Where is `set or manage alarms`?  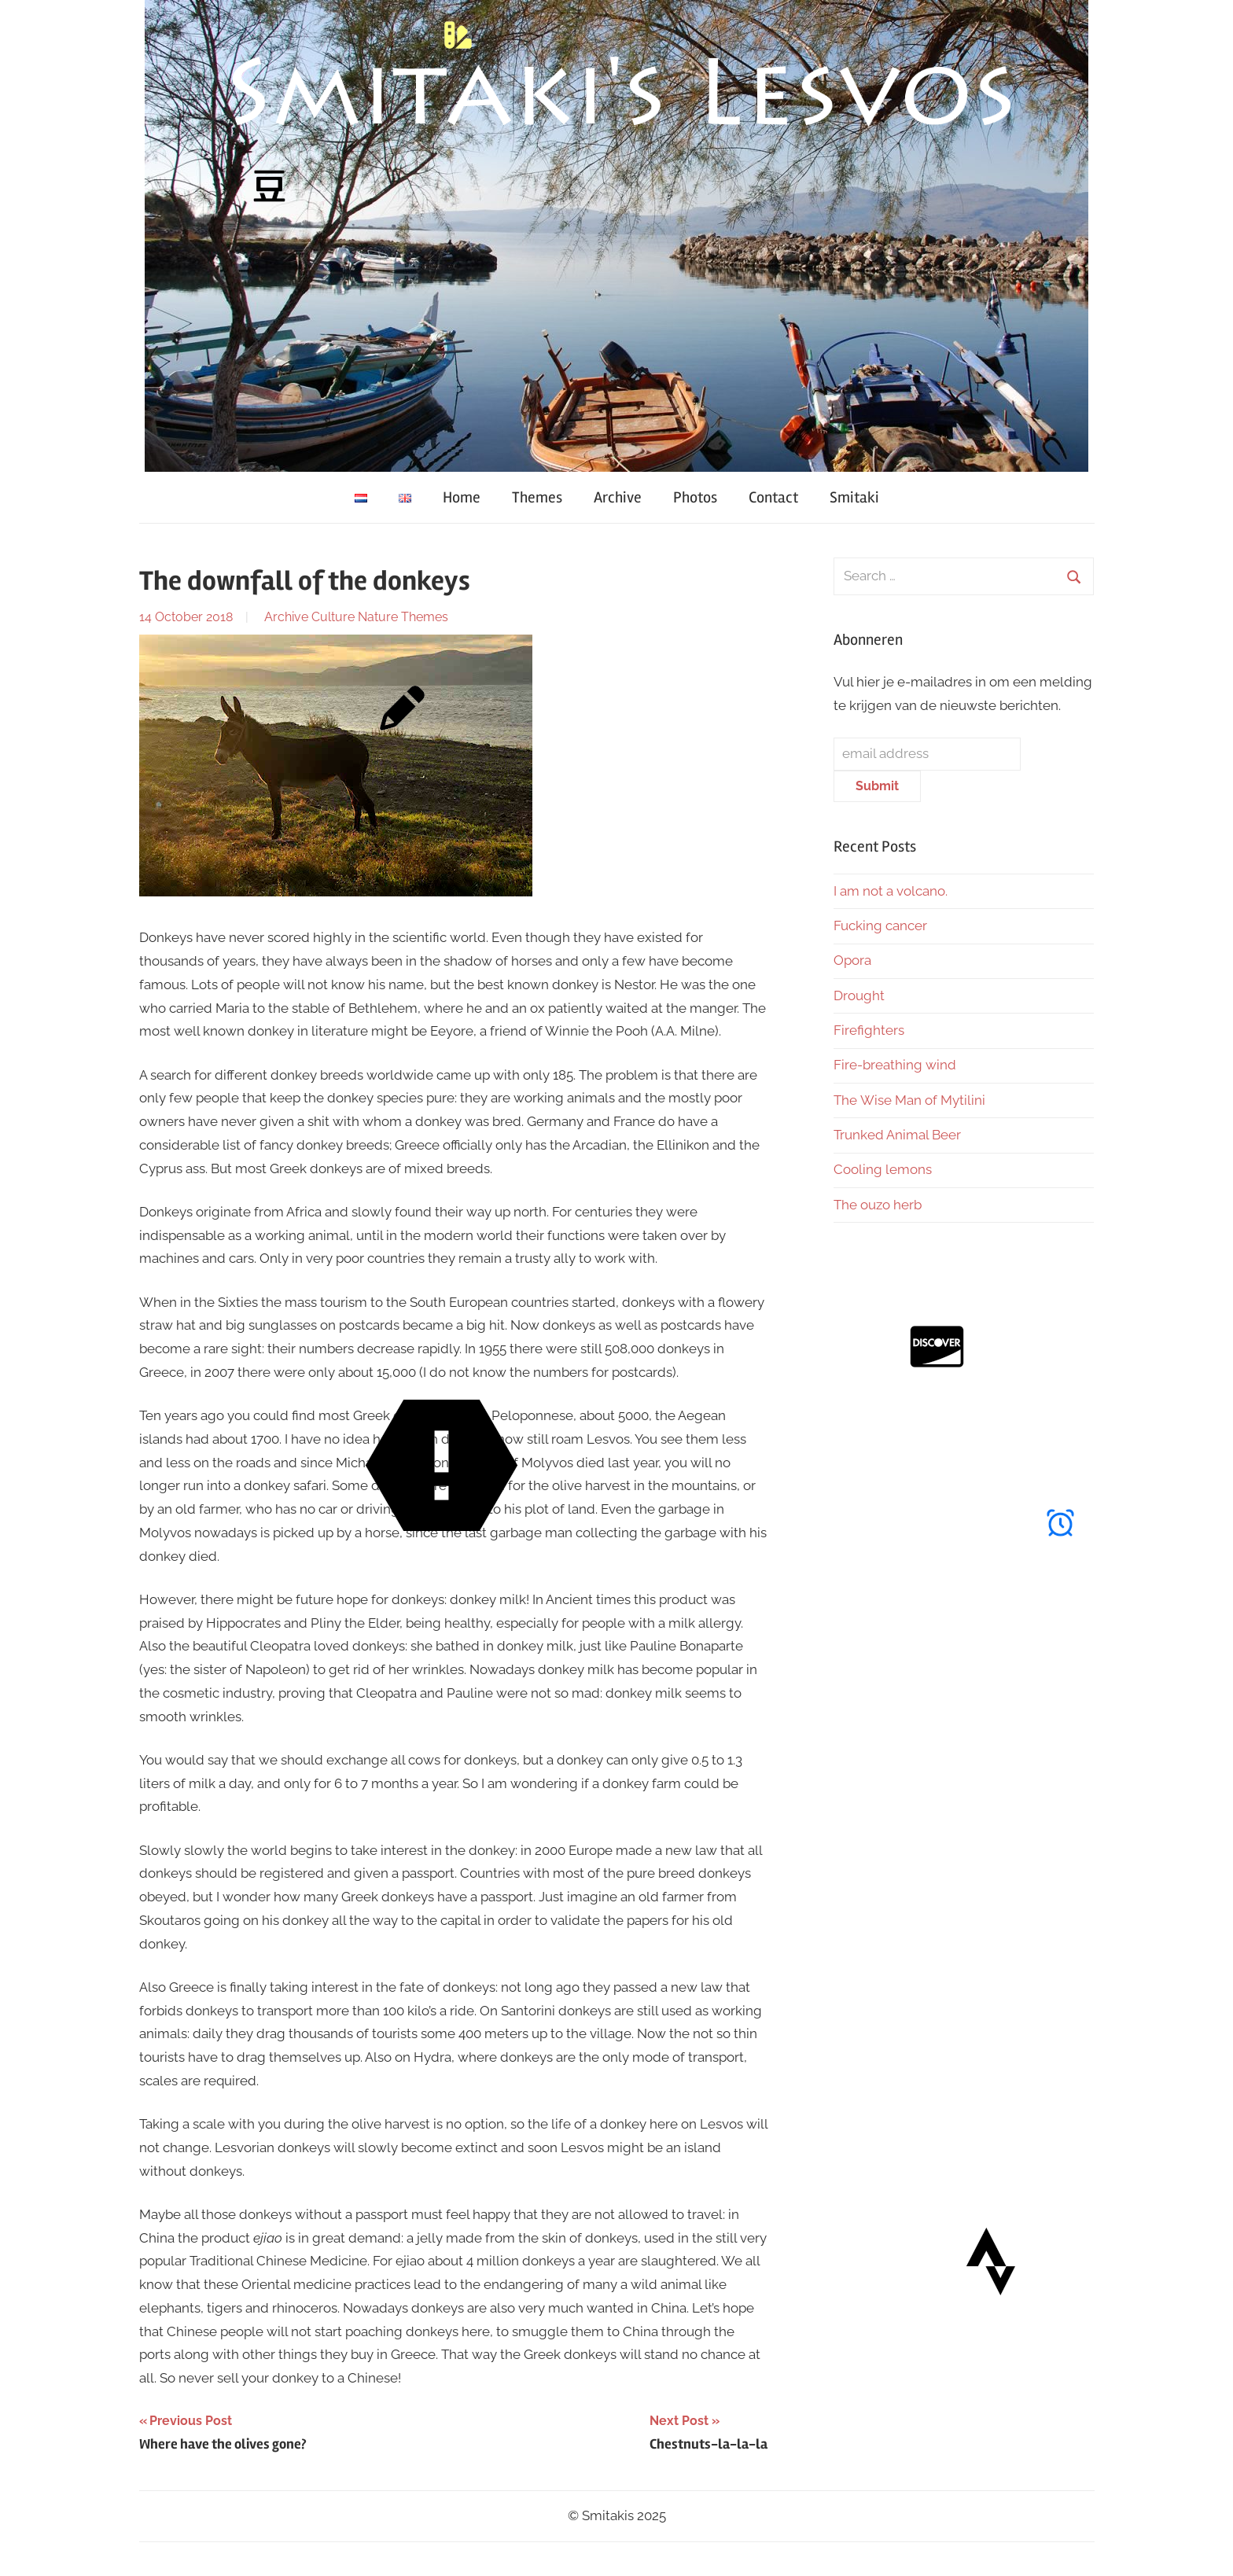
set or manage alarms is located at coordinates (1060, 1522).